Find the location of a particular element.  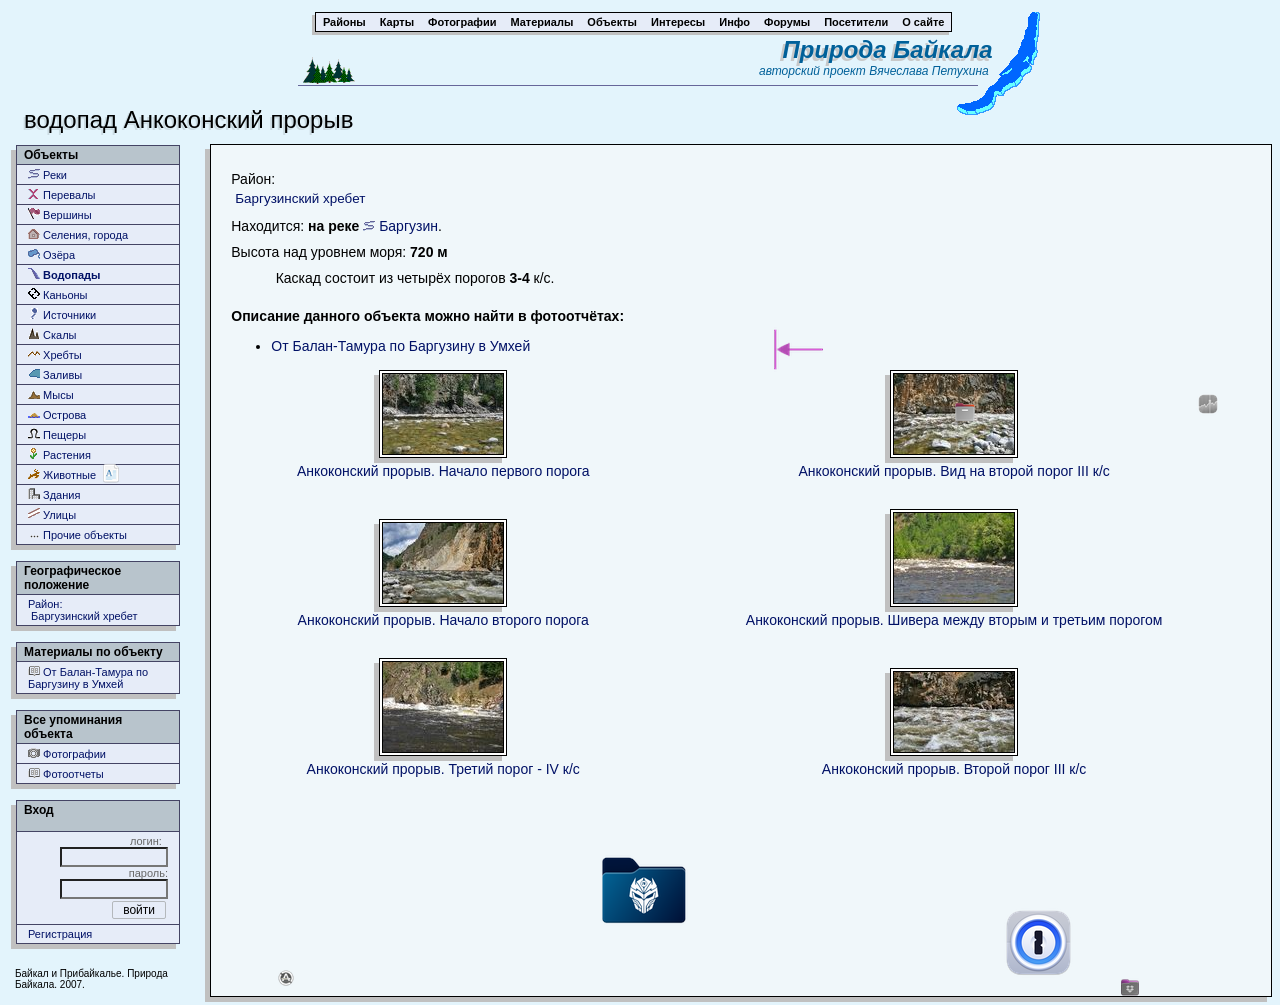

go to the first item in a list or sequence is located at coordinates (798, 349).